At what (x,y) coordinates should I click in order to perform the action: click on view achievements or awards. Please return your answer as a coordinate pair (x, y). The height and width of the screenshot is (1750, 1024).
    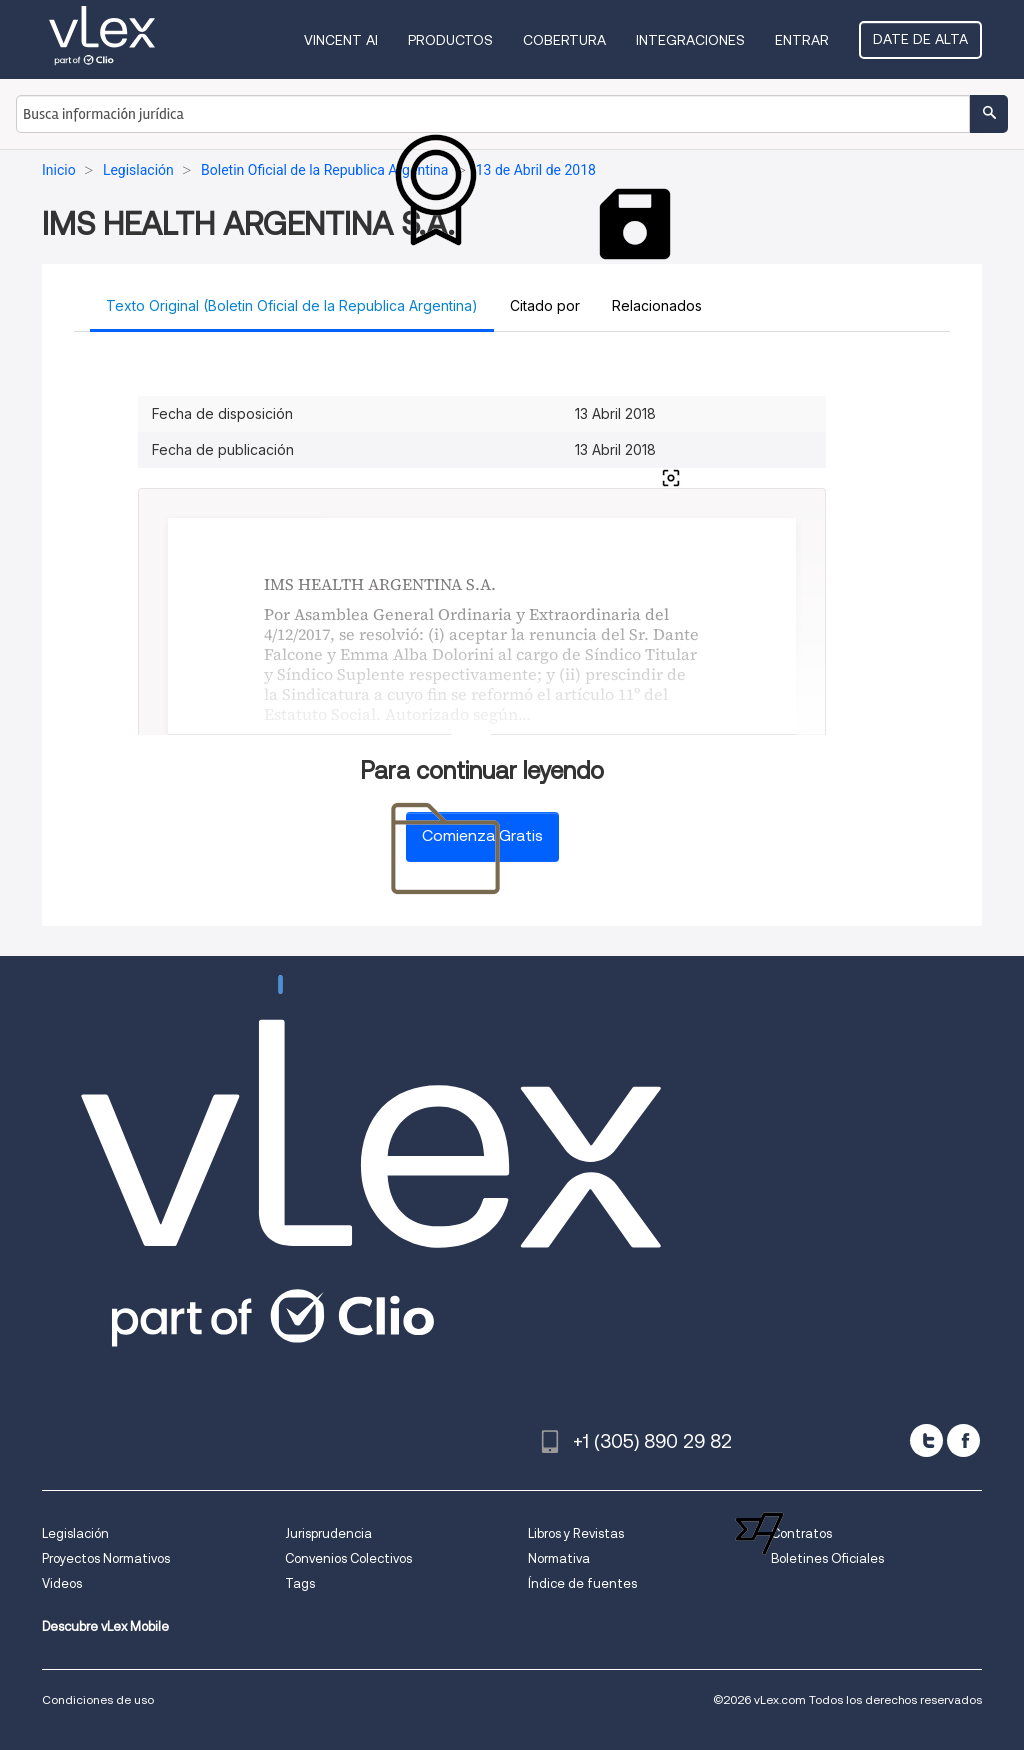
    Looking at the image, I should click on (436, 190).